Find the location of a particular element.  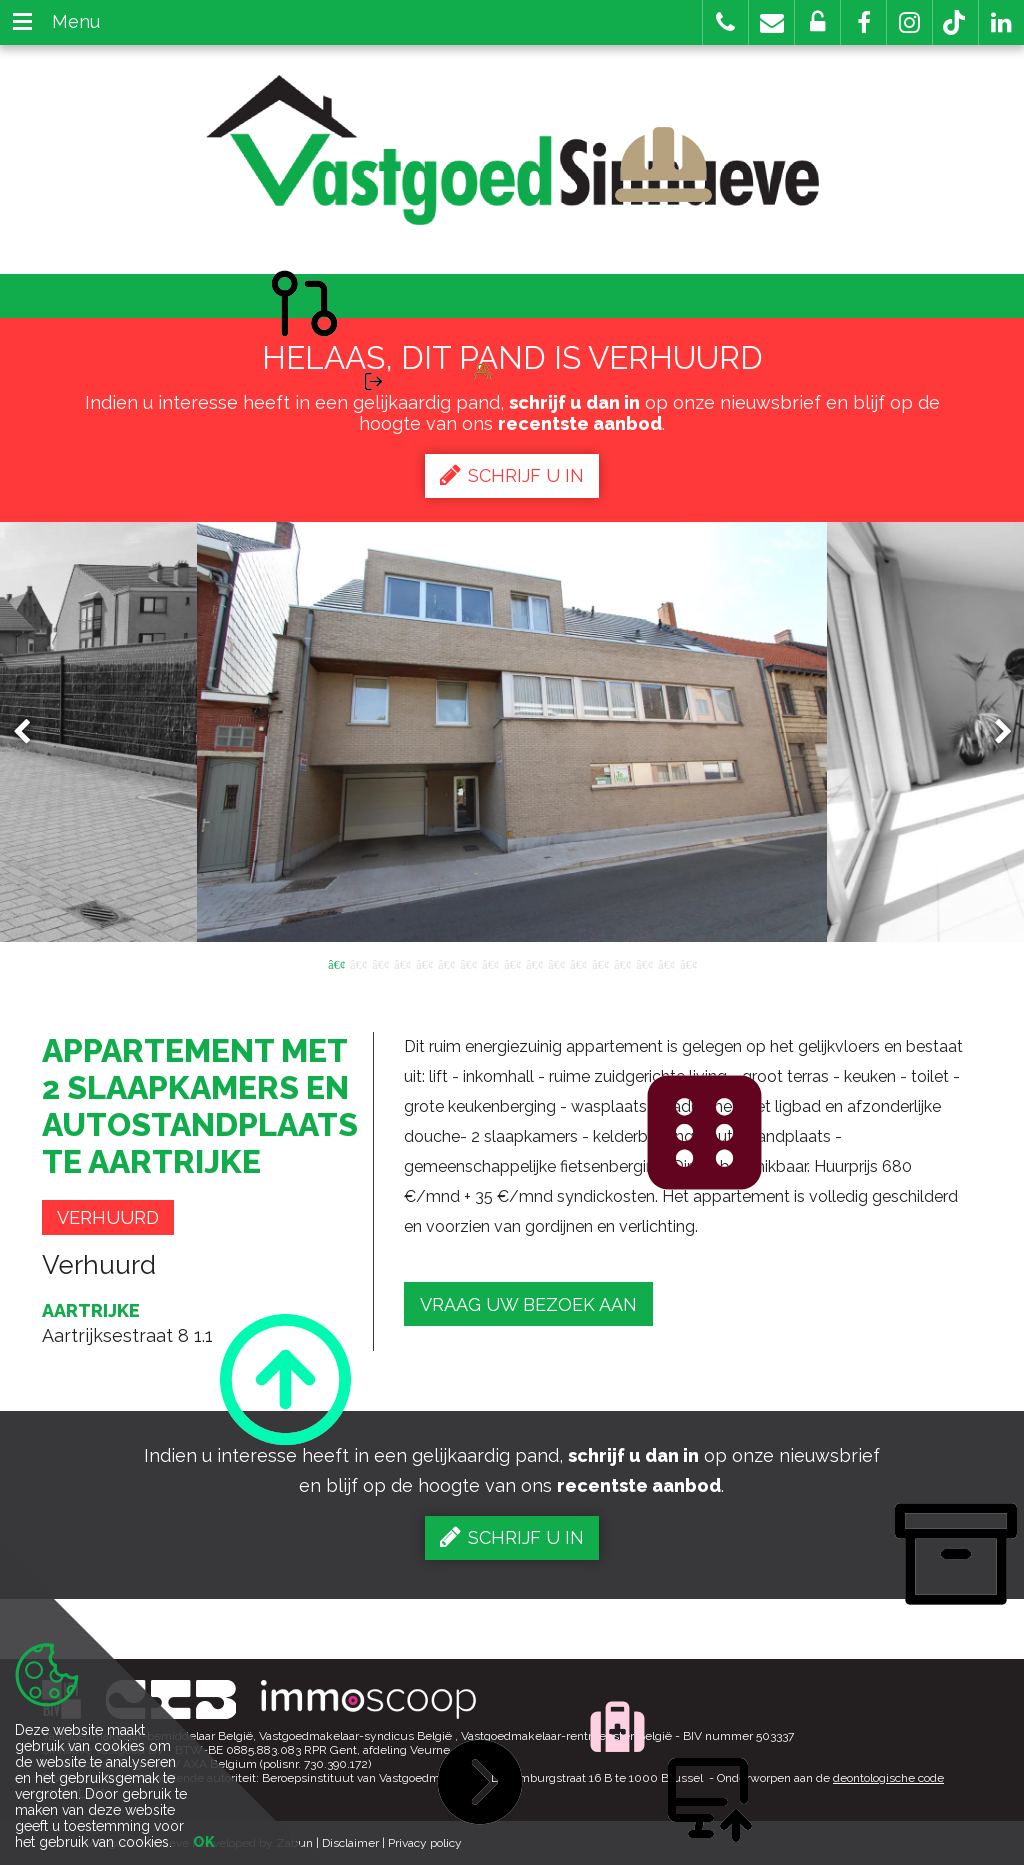

access medical or health-related information is located at coordinates (617, 1728).